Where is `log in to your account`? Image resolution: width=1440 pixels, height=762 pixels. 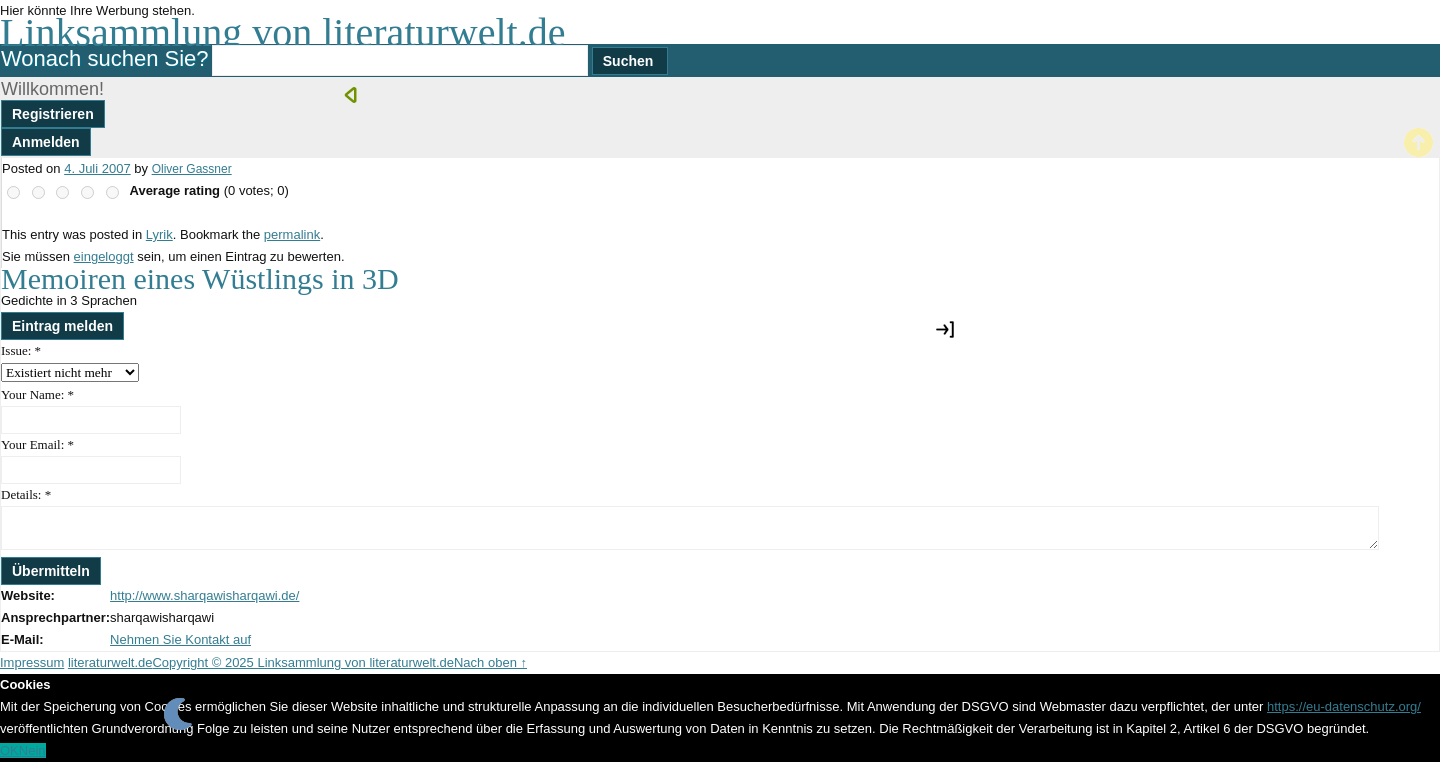 log in to your account is located at coordinates (945, 329).